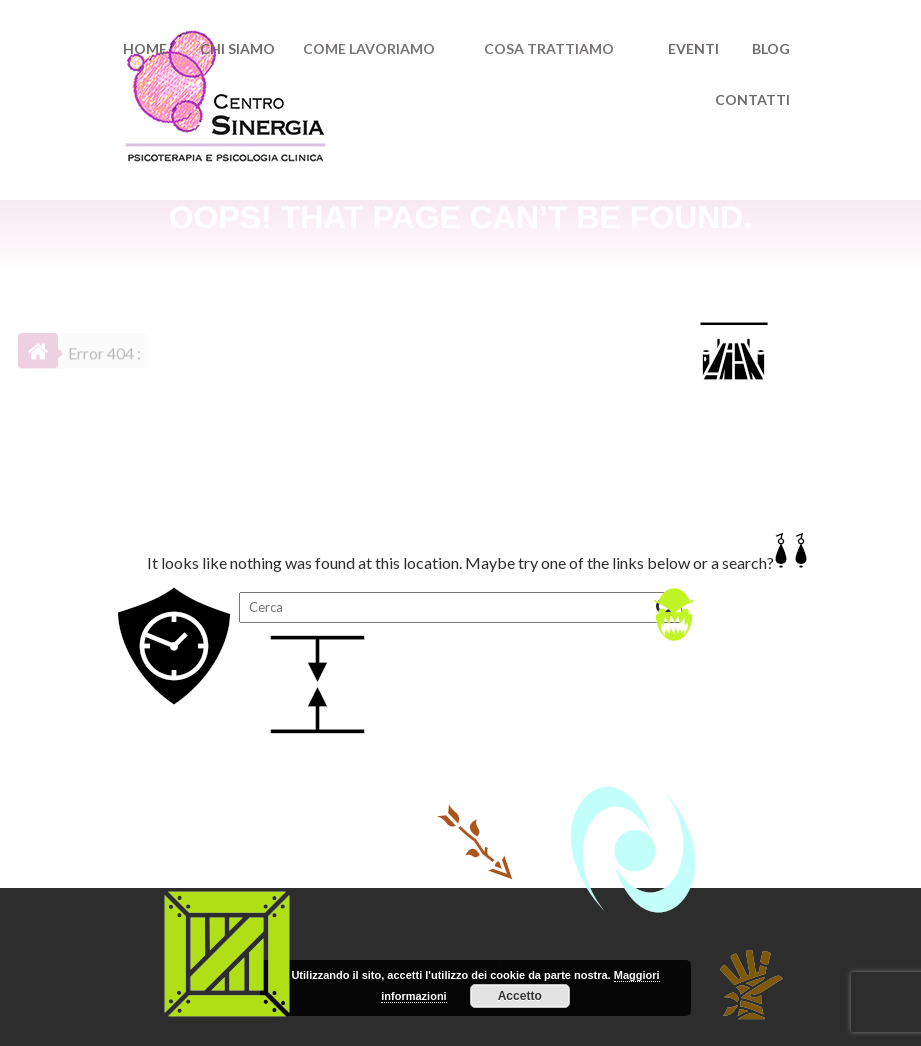 The height and width of the screenshot is (1046, 921). I want to click on wooden pier or dock structure, so click(733, 346).